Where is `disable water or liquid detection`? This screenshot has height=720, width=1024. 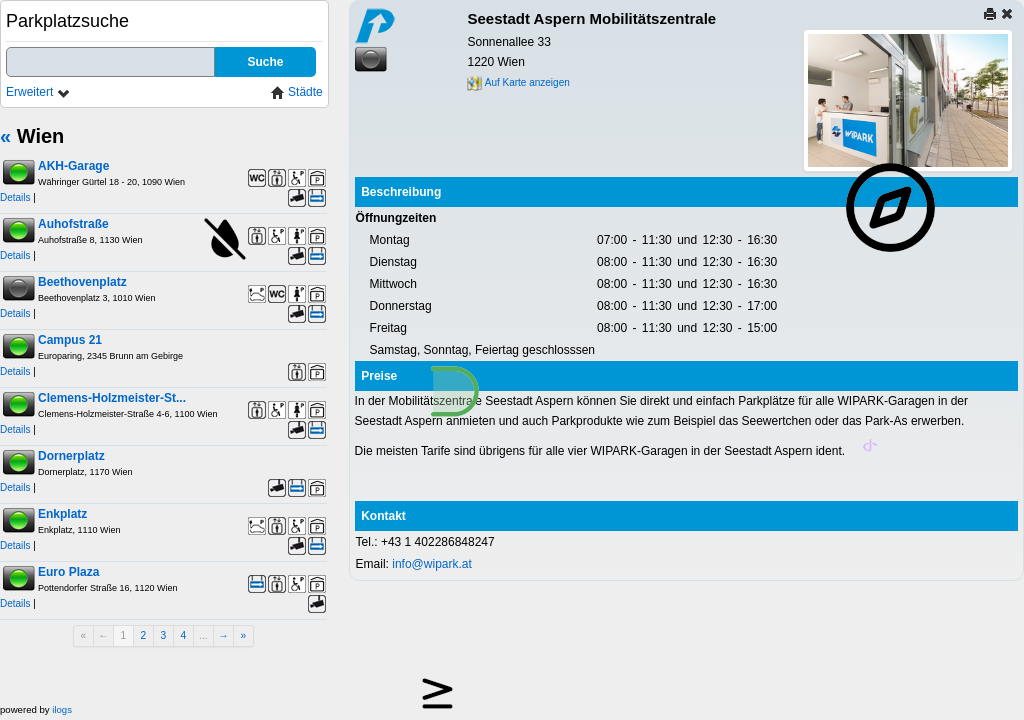 disable water or liquid detection is located at coordinates (225, 239).